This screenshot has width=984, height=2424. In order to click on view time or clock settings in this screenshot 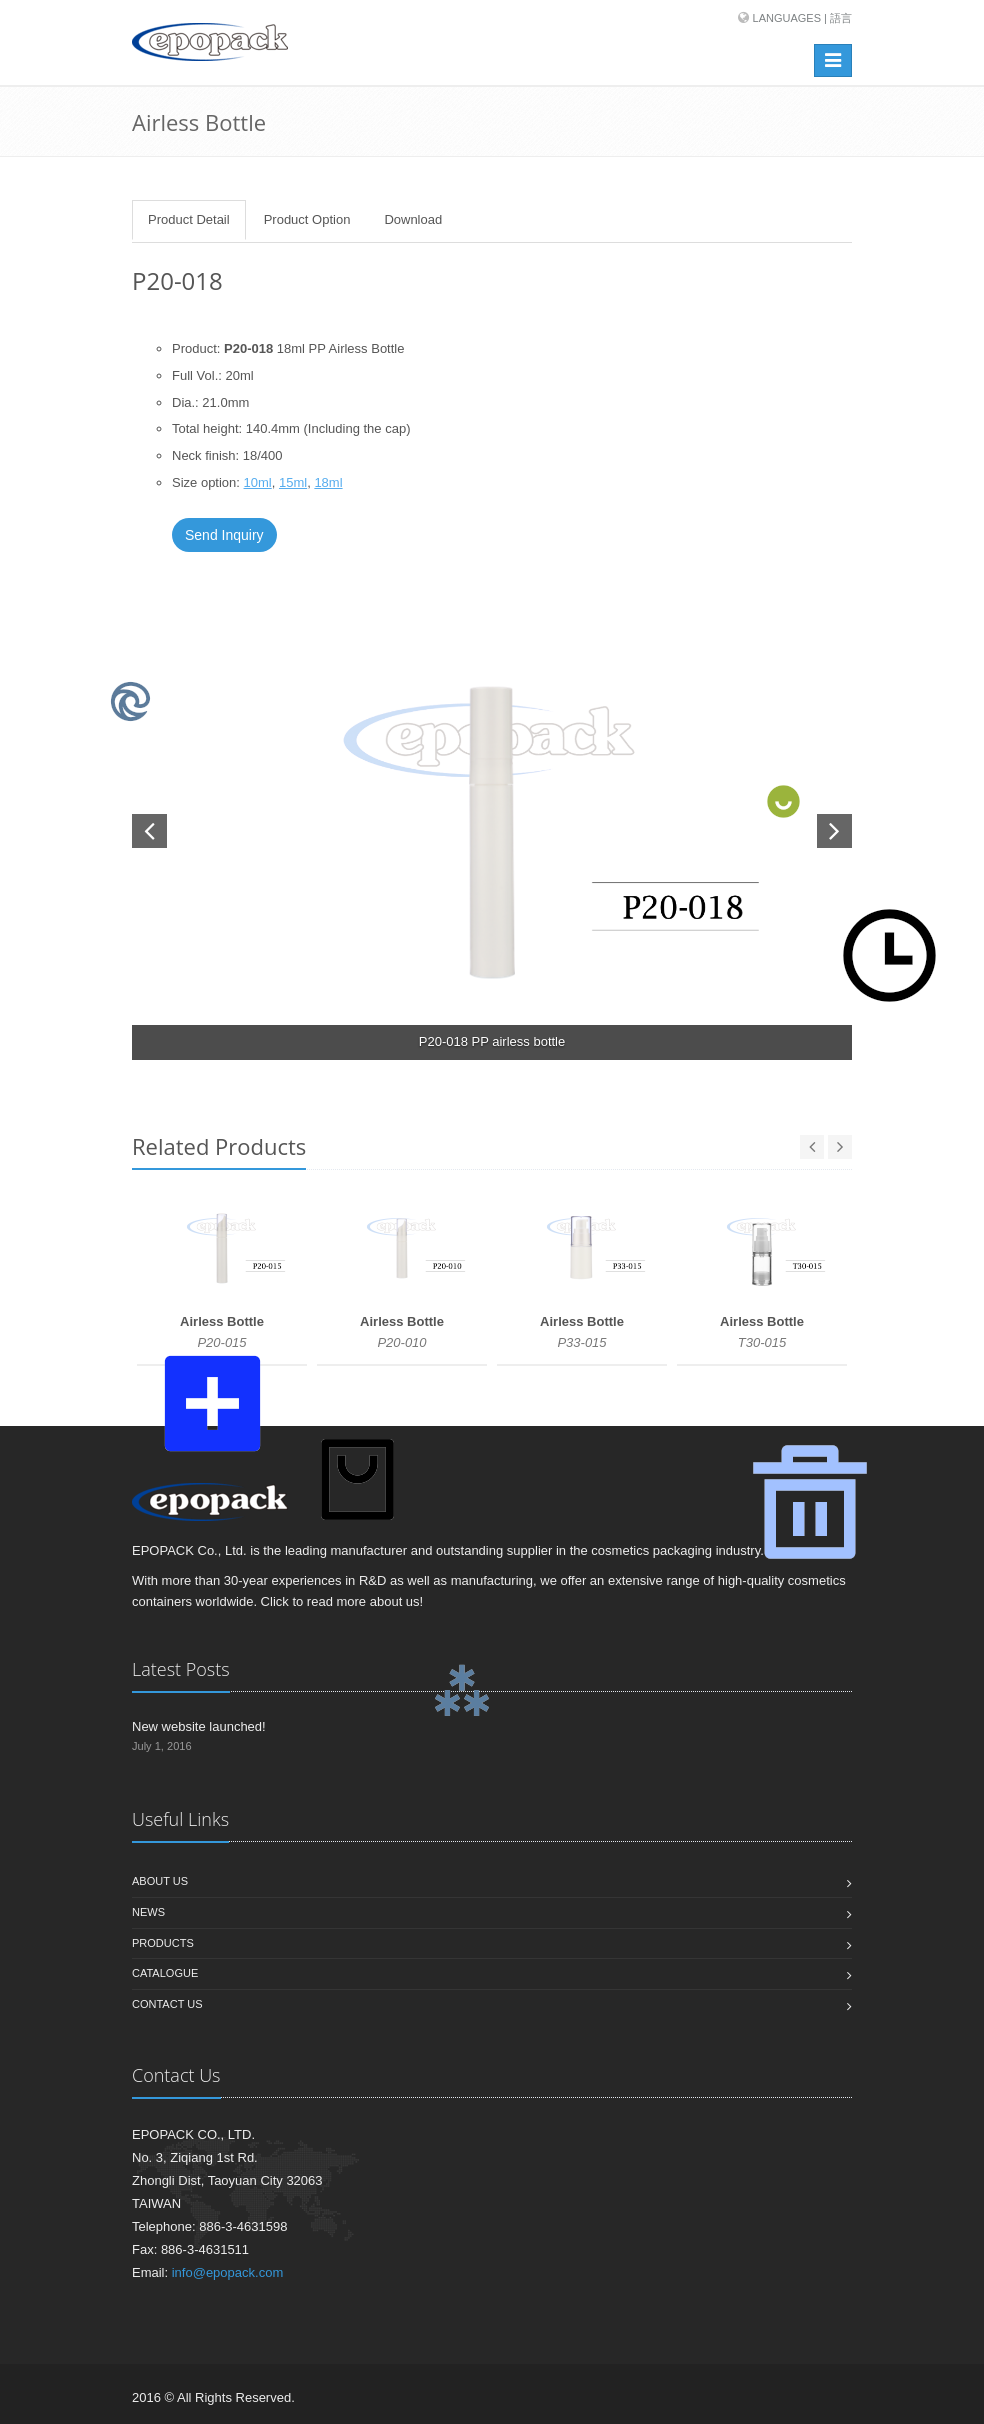, I will do `click(889, 955)`.